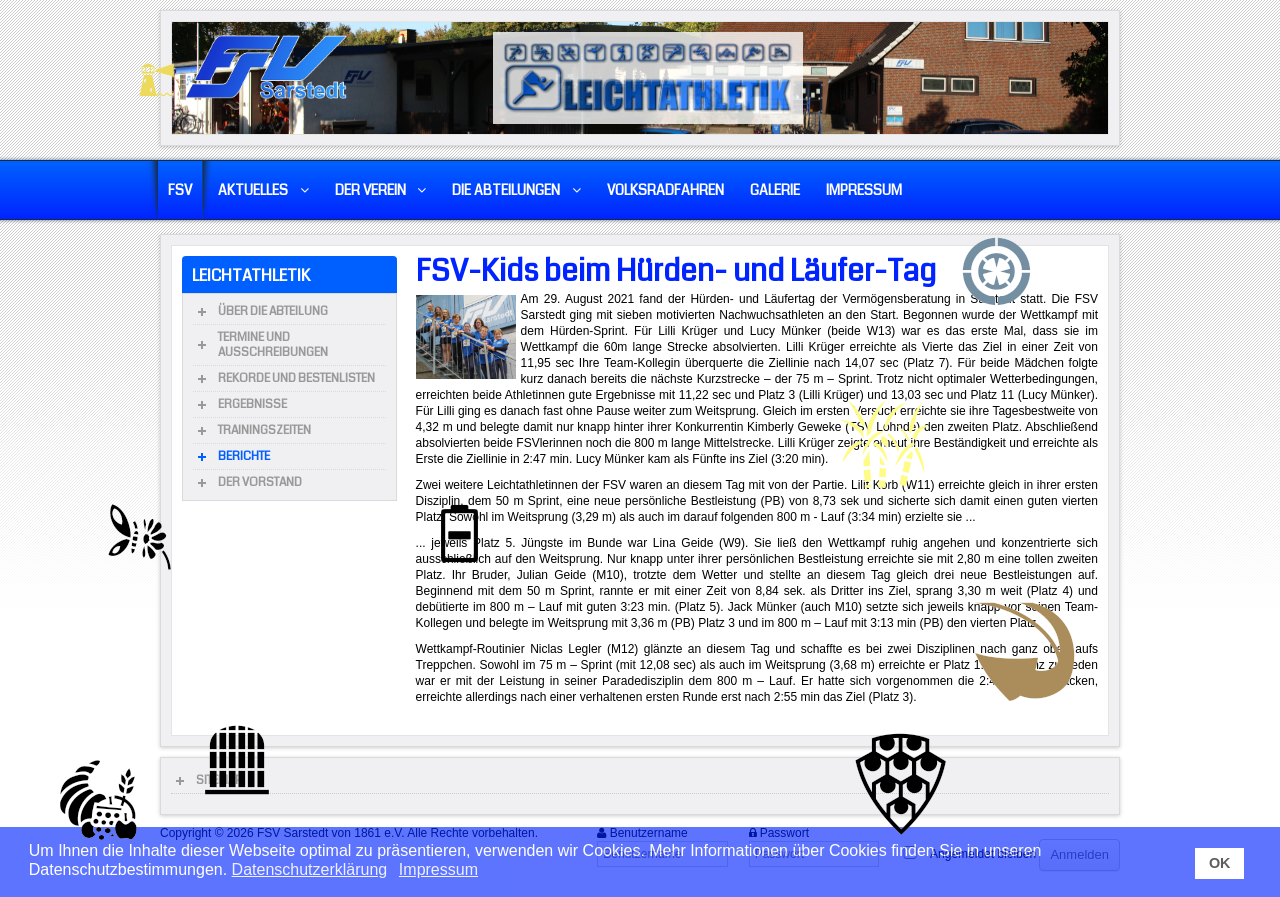 The height and width of the screenshot is (897, 1280). Describe the element at coordinates (157, 79) in the screenshot. I see `navigate to coastal or maritime features` at that location.